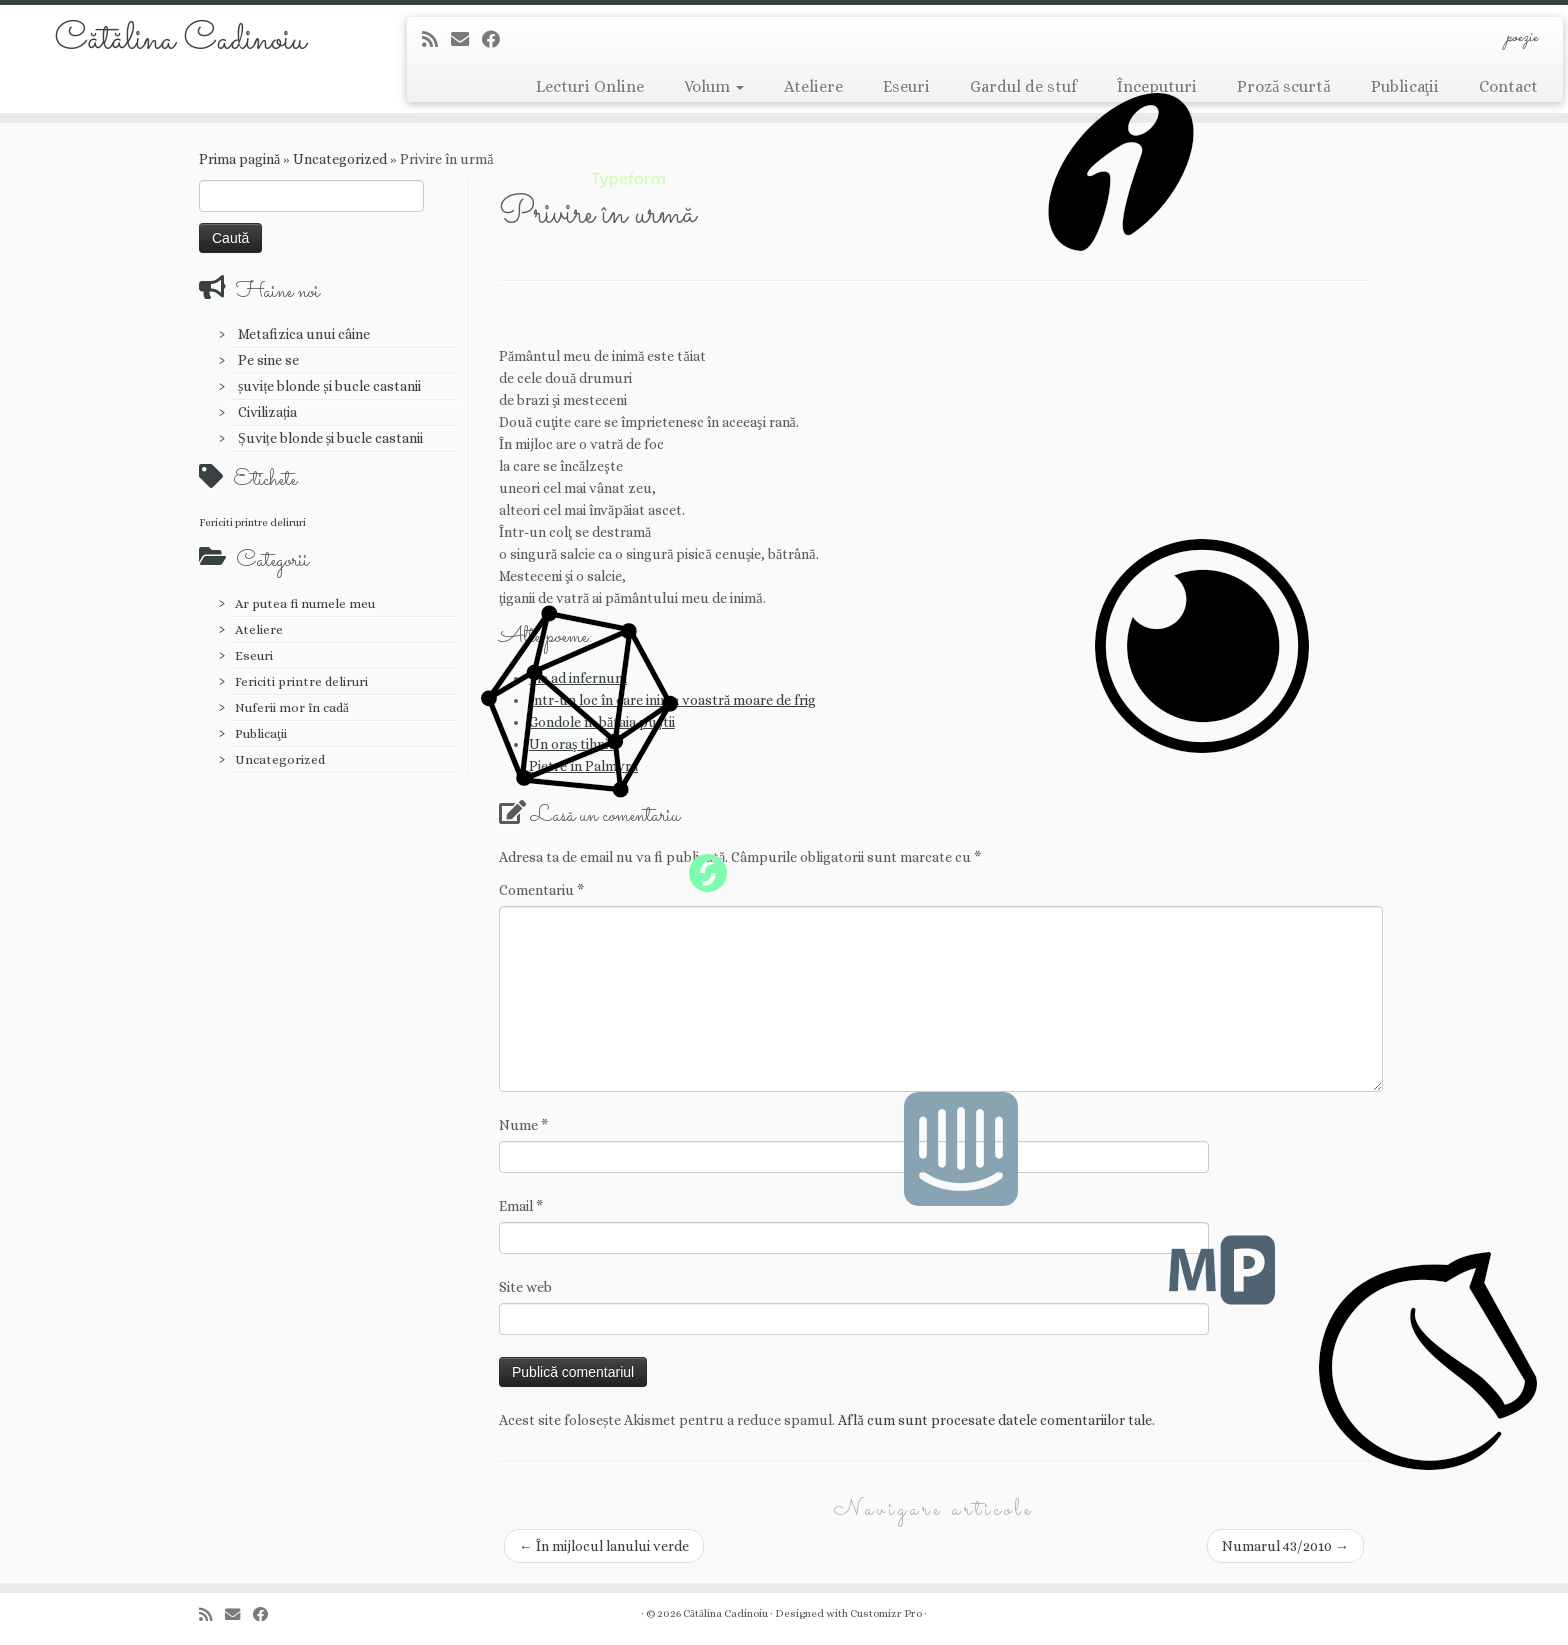 This screenshot has width=1568, height=1645. What do you see at coordinates (708, 873) in the screenshot?
I see `open the Starling Bank app` at bounding box center [708, 873].